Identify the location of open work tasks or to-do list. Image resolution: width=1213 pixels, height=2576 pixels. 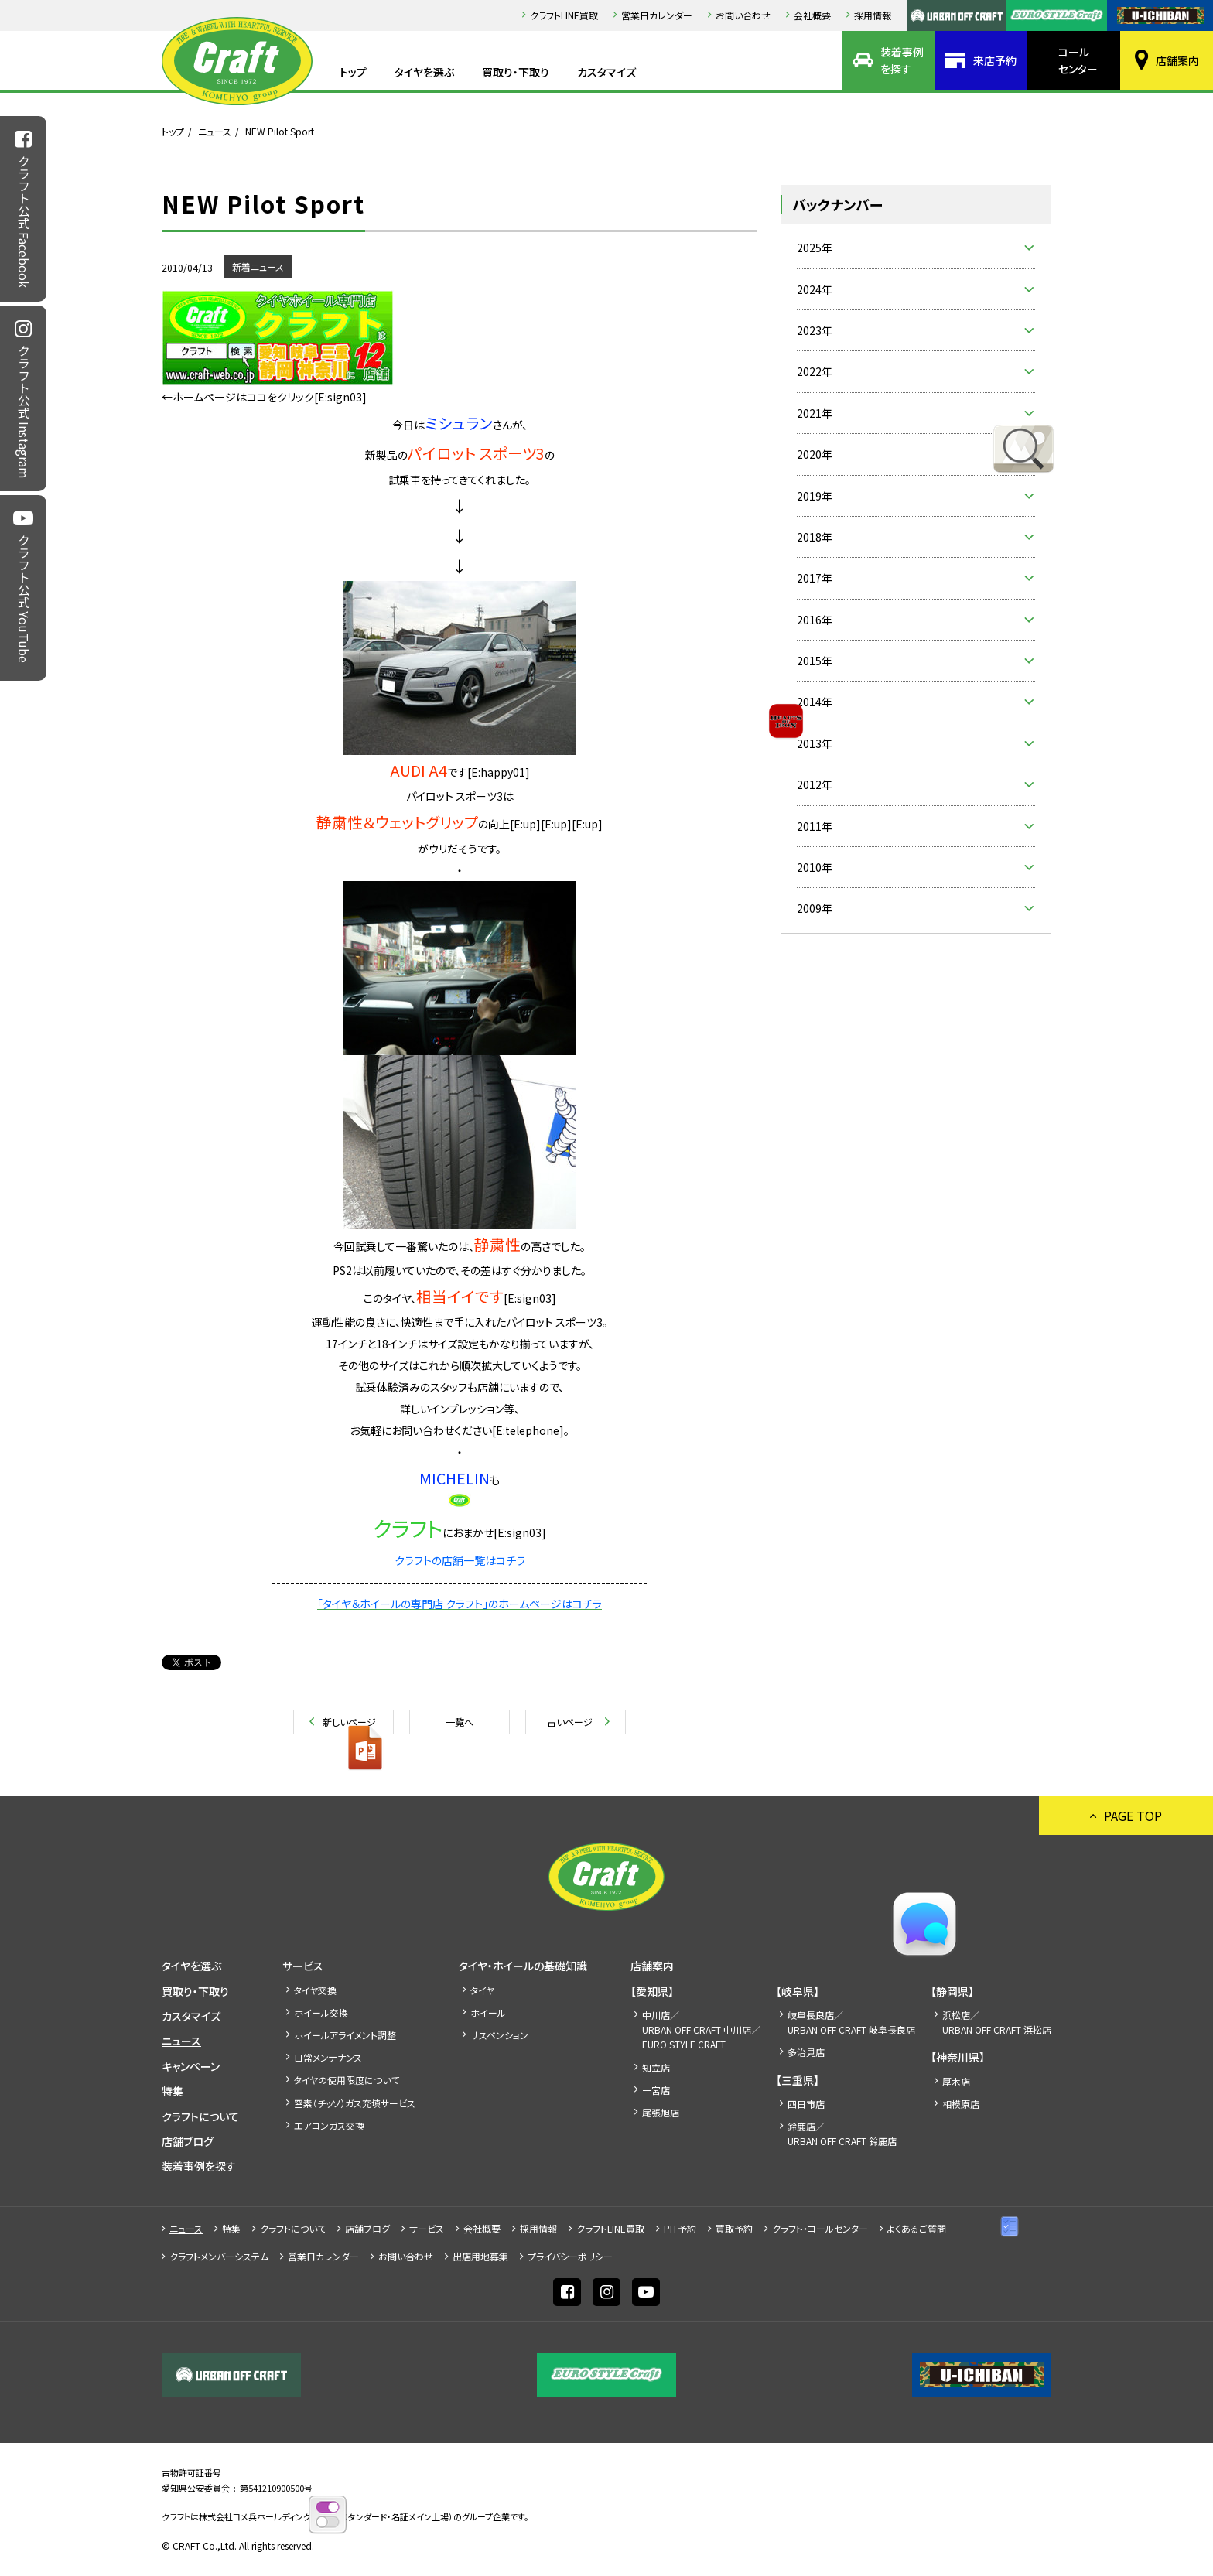
(1010, 2226).